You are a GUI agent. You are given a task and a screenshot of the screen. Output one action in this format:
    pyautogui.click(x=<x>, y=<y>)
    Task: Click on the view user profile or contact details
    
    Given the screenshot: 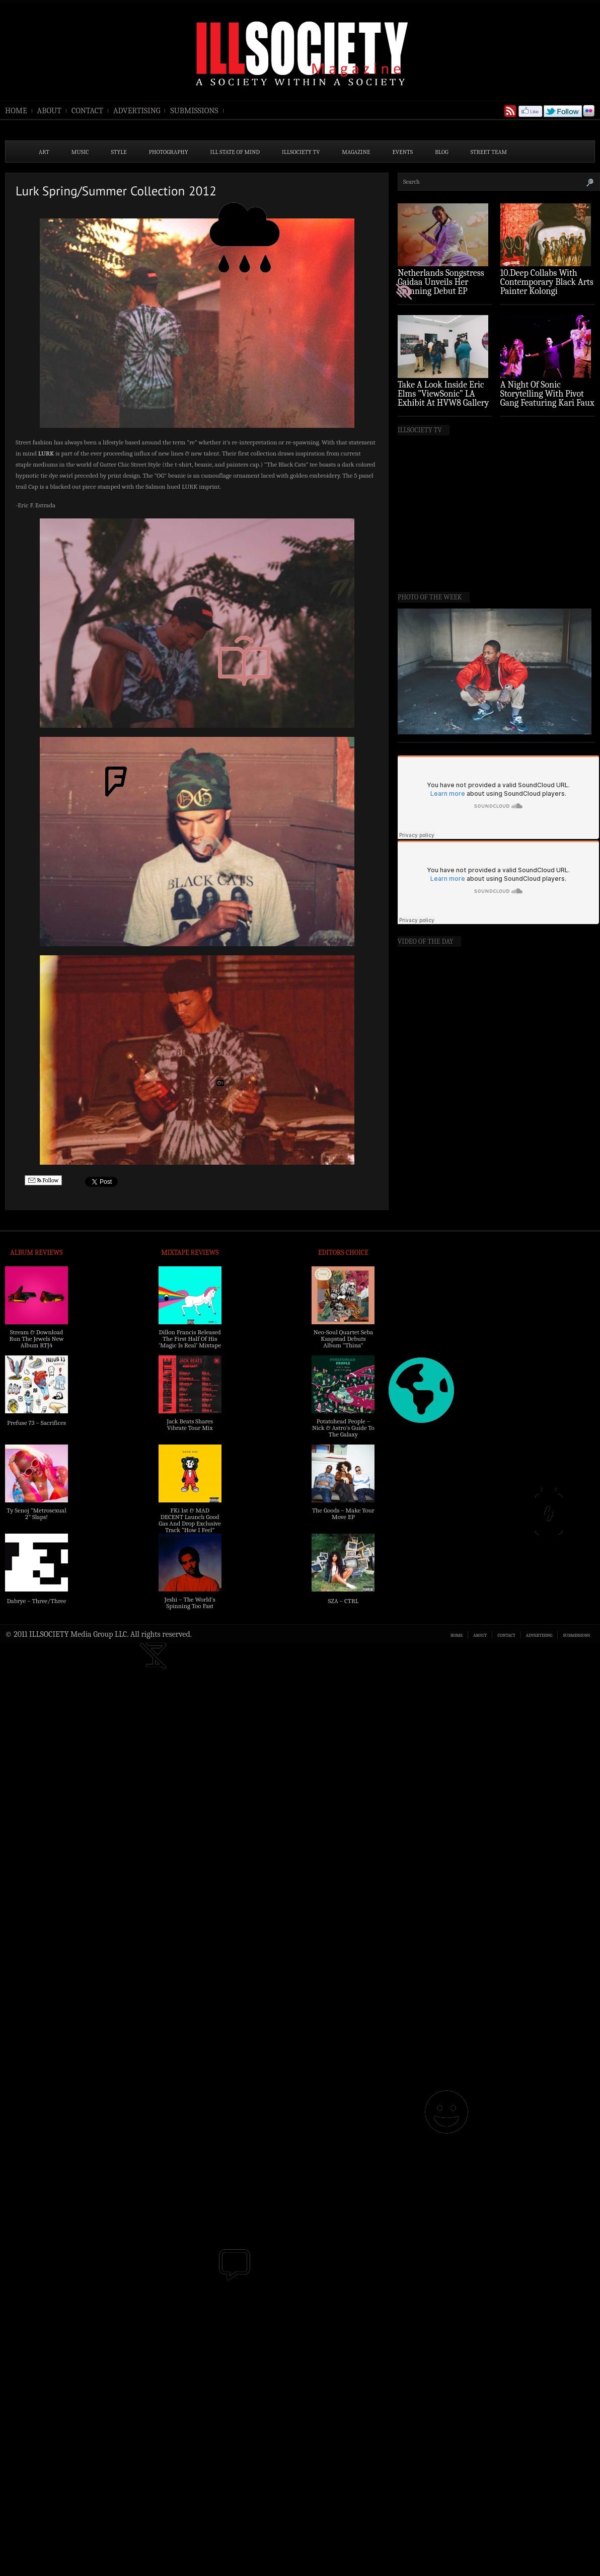 What is the action you would take?
    pyautogui.click(x=244, y=660)
    